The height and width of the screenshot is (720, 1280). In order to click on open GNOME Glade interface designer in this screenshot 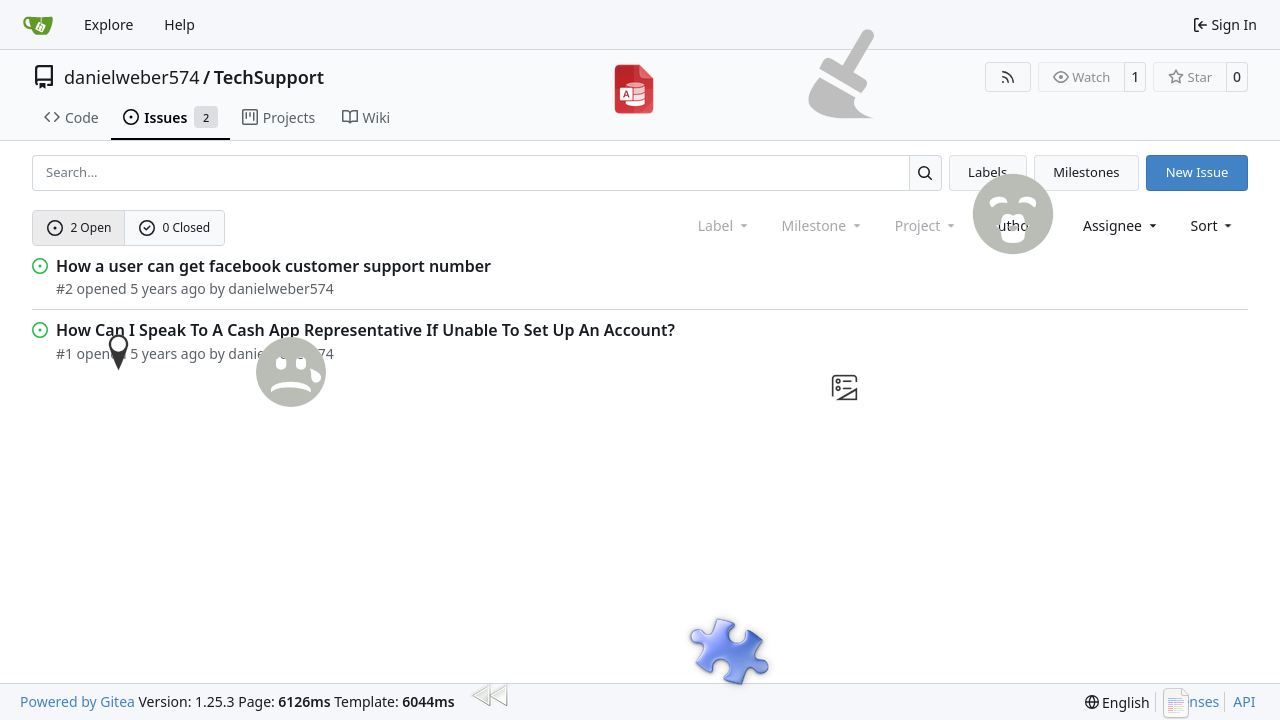, I will do `click(844, 387)`.